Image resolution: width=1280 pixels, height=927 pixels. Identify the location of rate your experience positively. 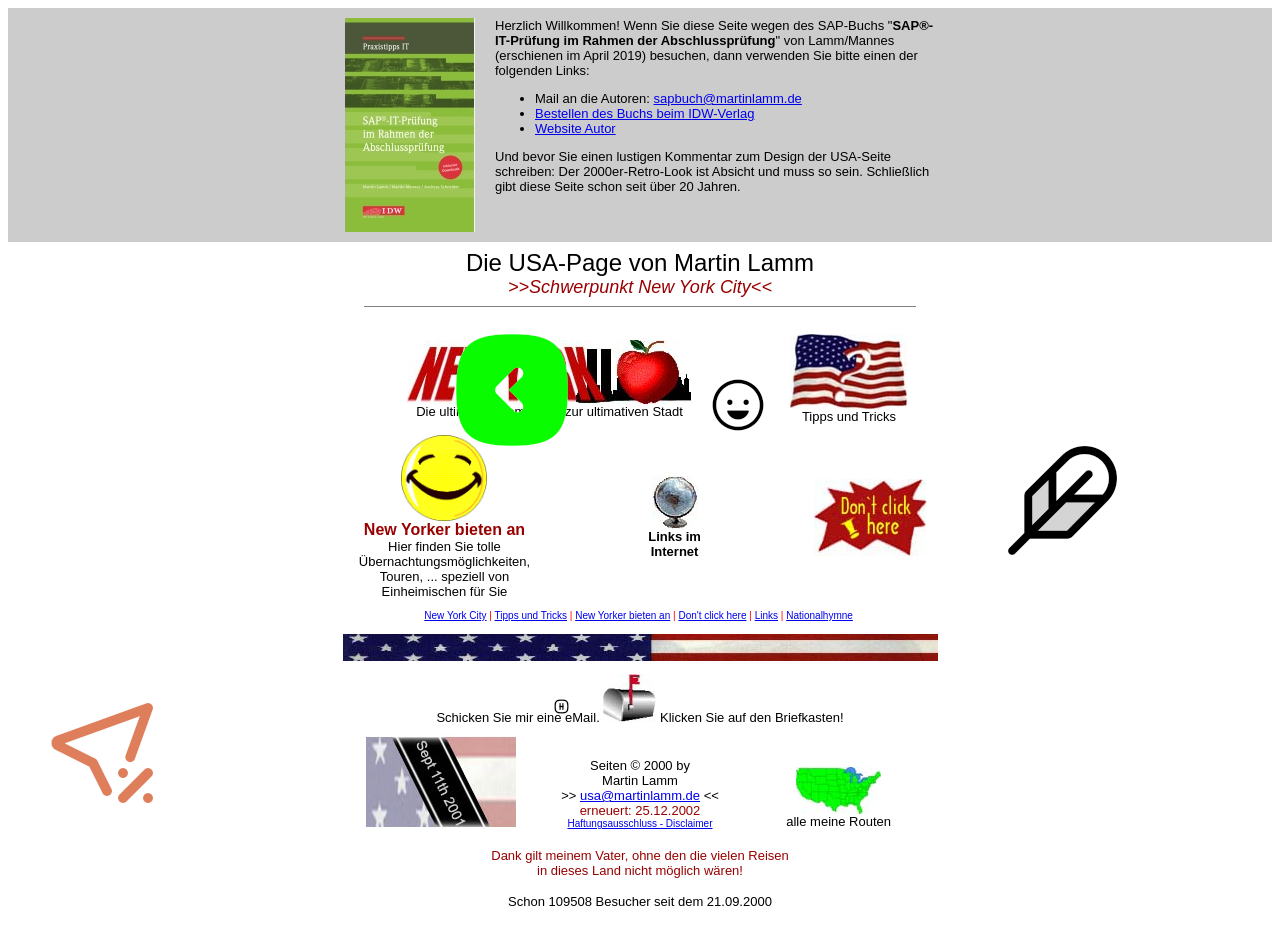
(738, 405).